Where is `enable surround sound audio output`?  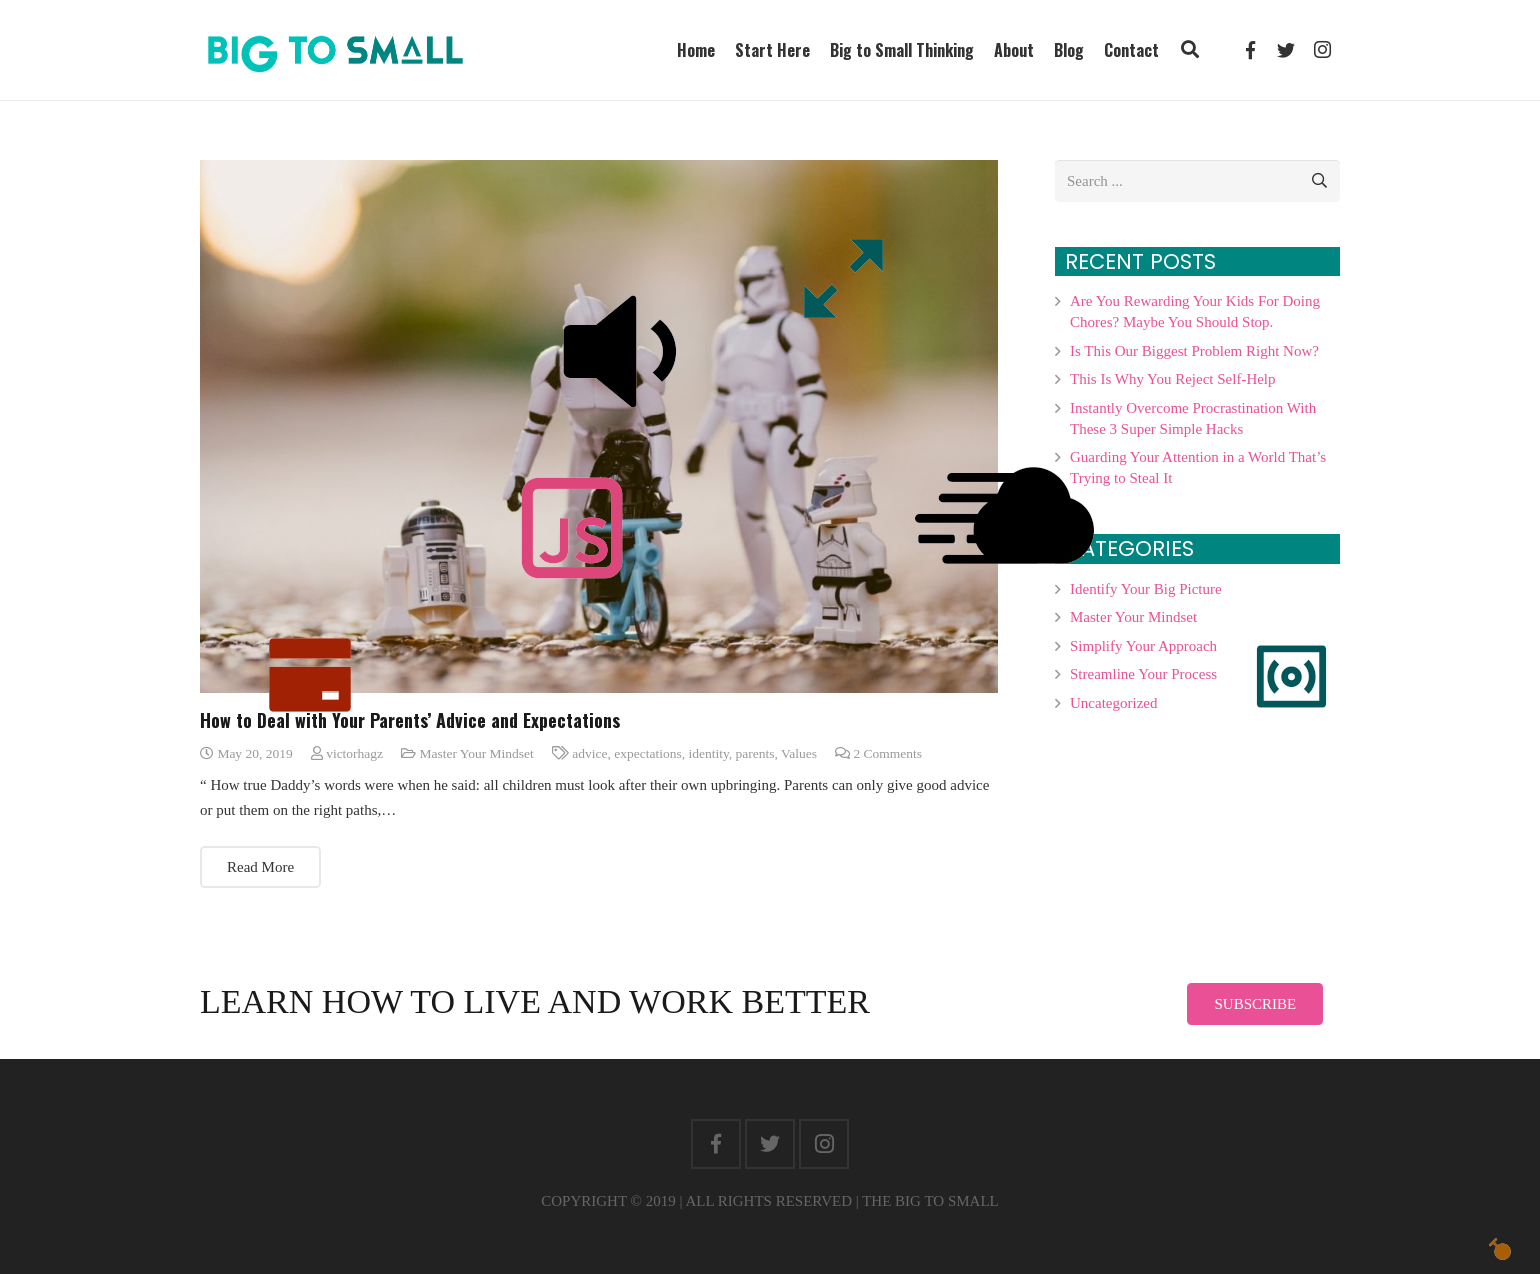 enable surround sound audio output is located at coordinates (1291, 676).